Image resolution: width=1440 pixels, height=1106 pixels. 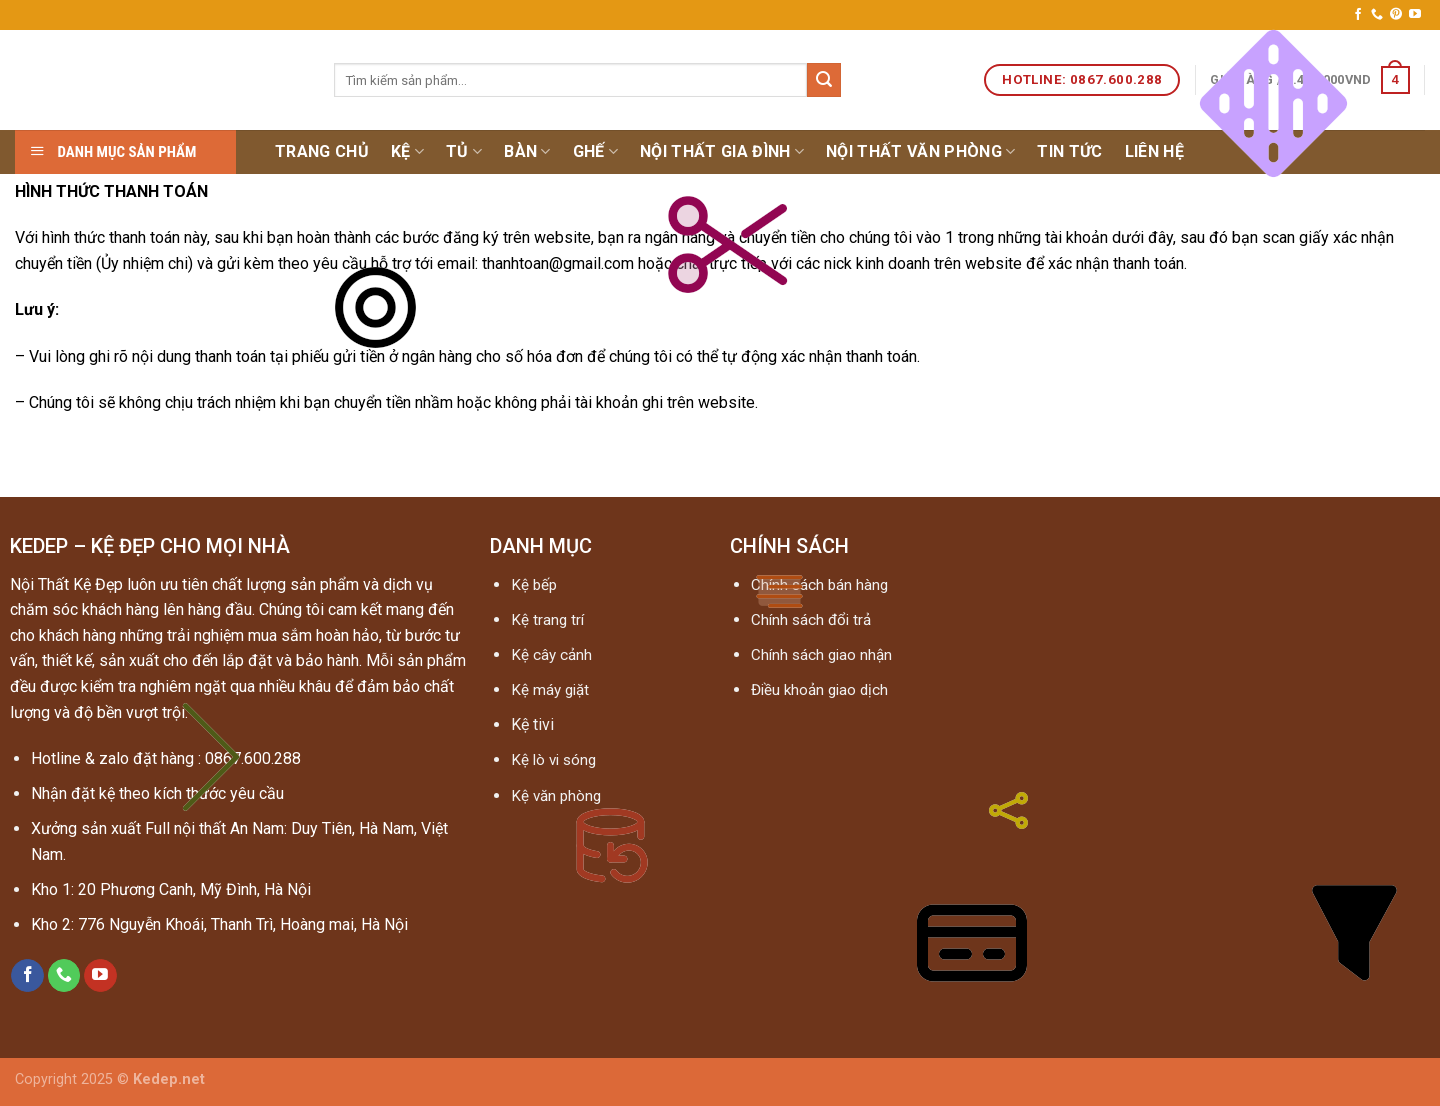 I want to click on align text to the right, so click(x=779, y=592).